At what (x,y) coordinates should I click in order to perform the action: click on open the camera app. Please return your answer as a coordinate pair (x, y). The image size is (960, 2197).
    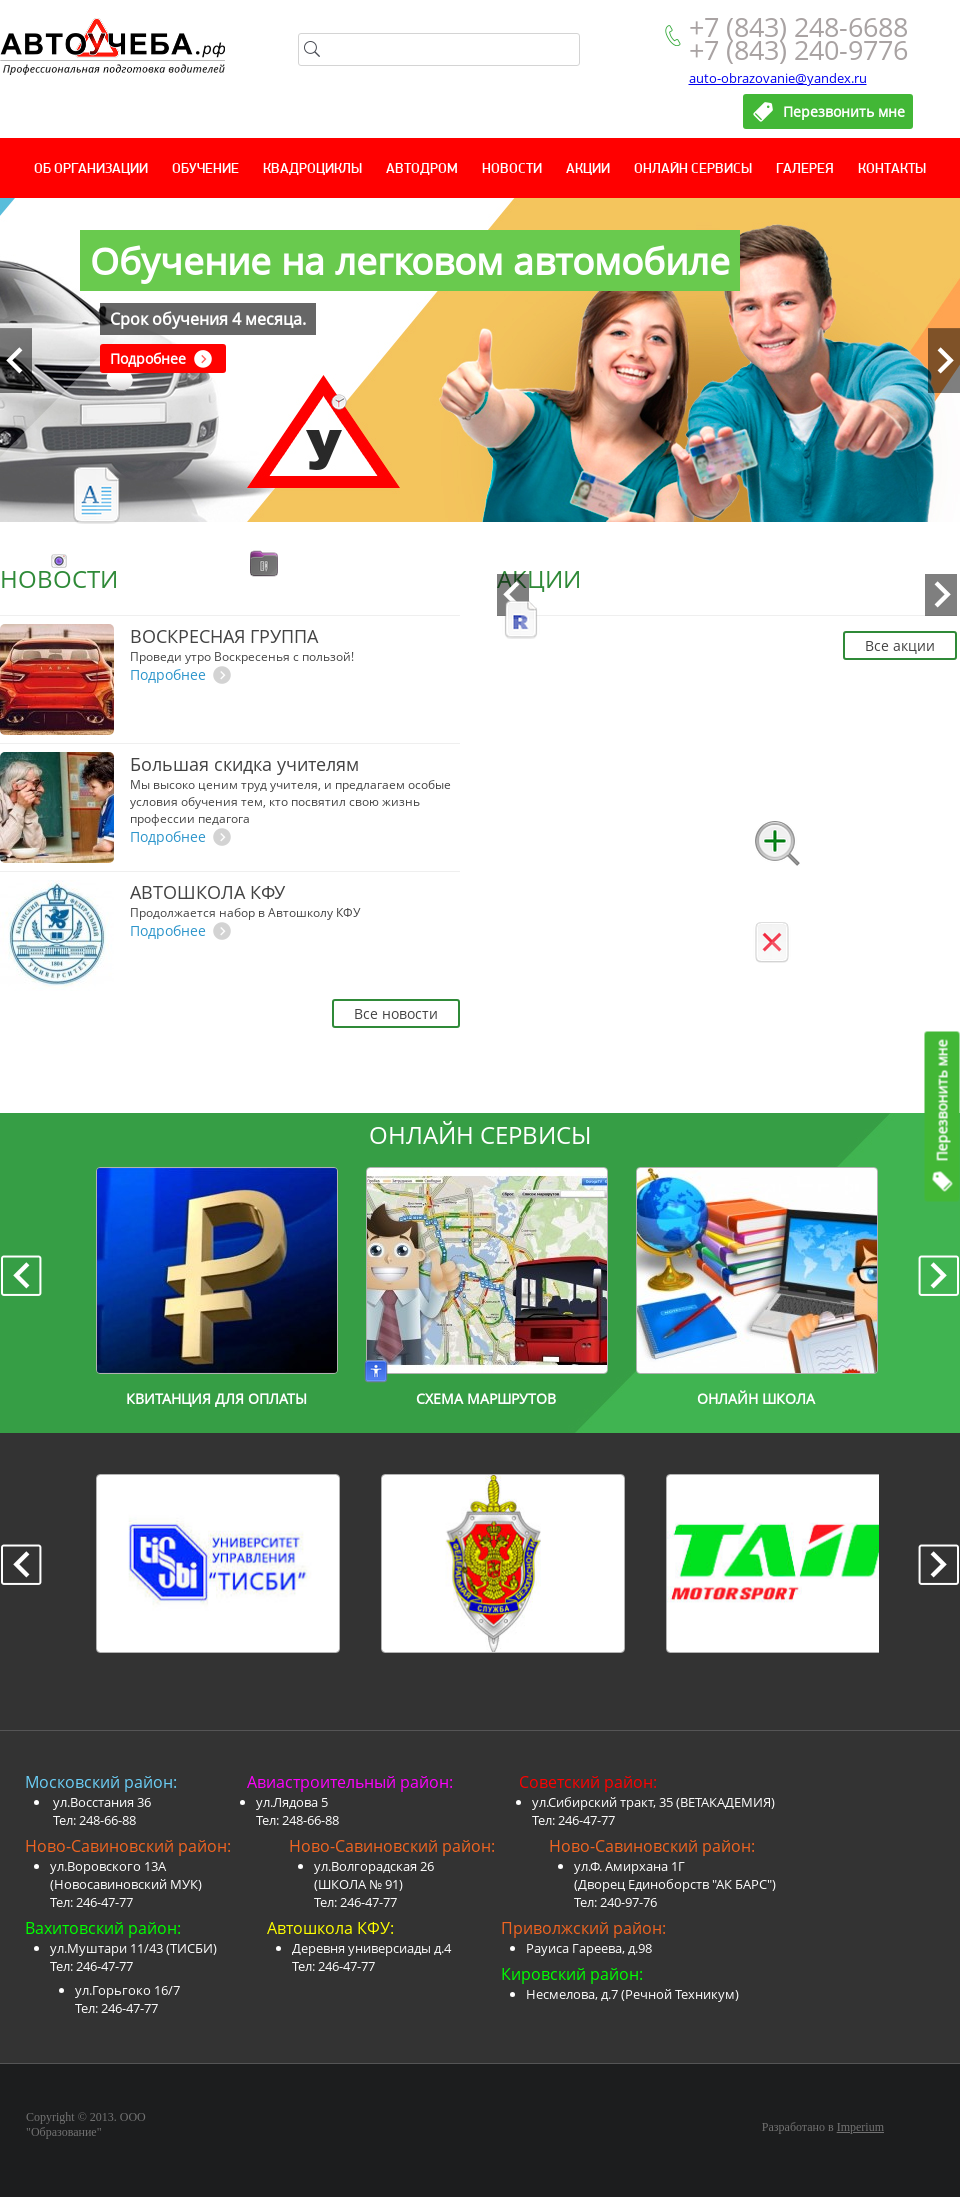
    Looking at the image, I should click on (59, 561).